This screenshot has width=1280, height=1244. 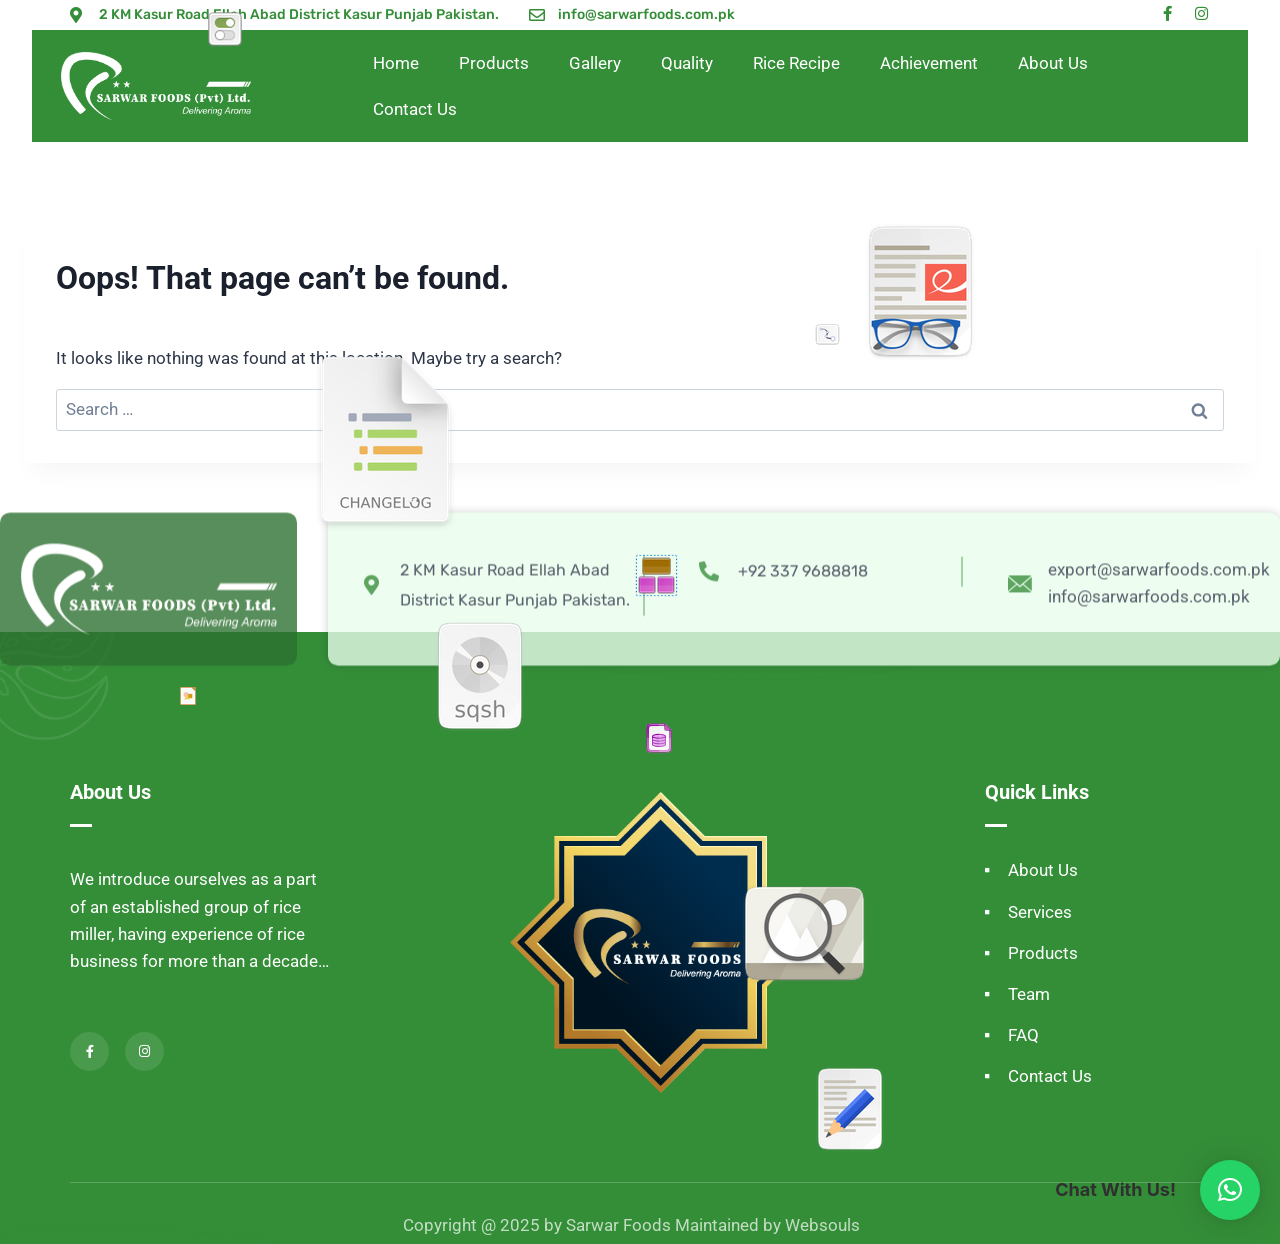 What do you see at coordinates (188, 696) in the screenshot?
I see `open a libreoffice draw document` at bounding box center [188, 696].